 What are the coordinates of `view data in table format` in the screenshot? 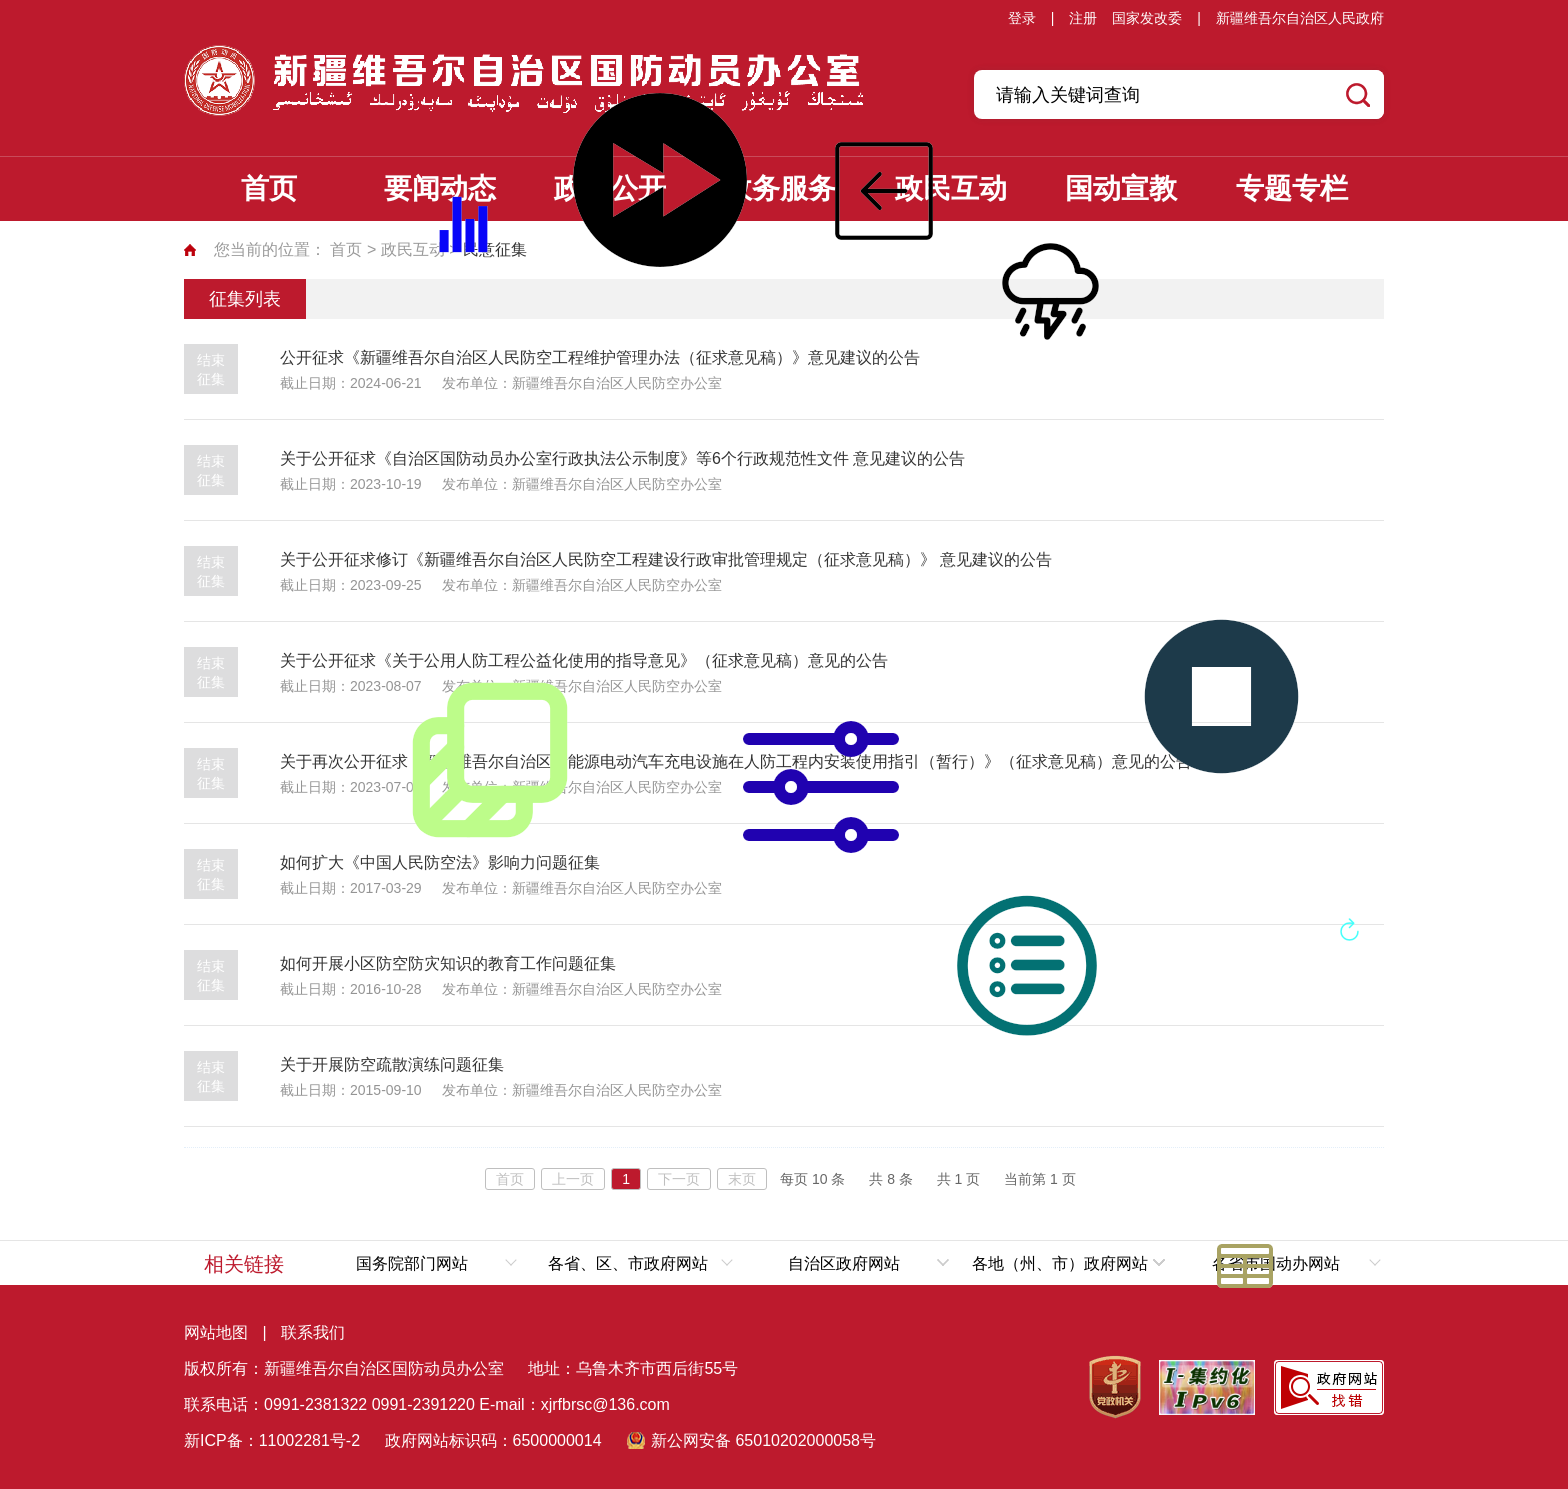 It's located at (1245, 1266).